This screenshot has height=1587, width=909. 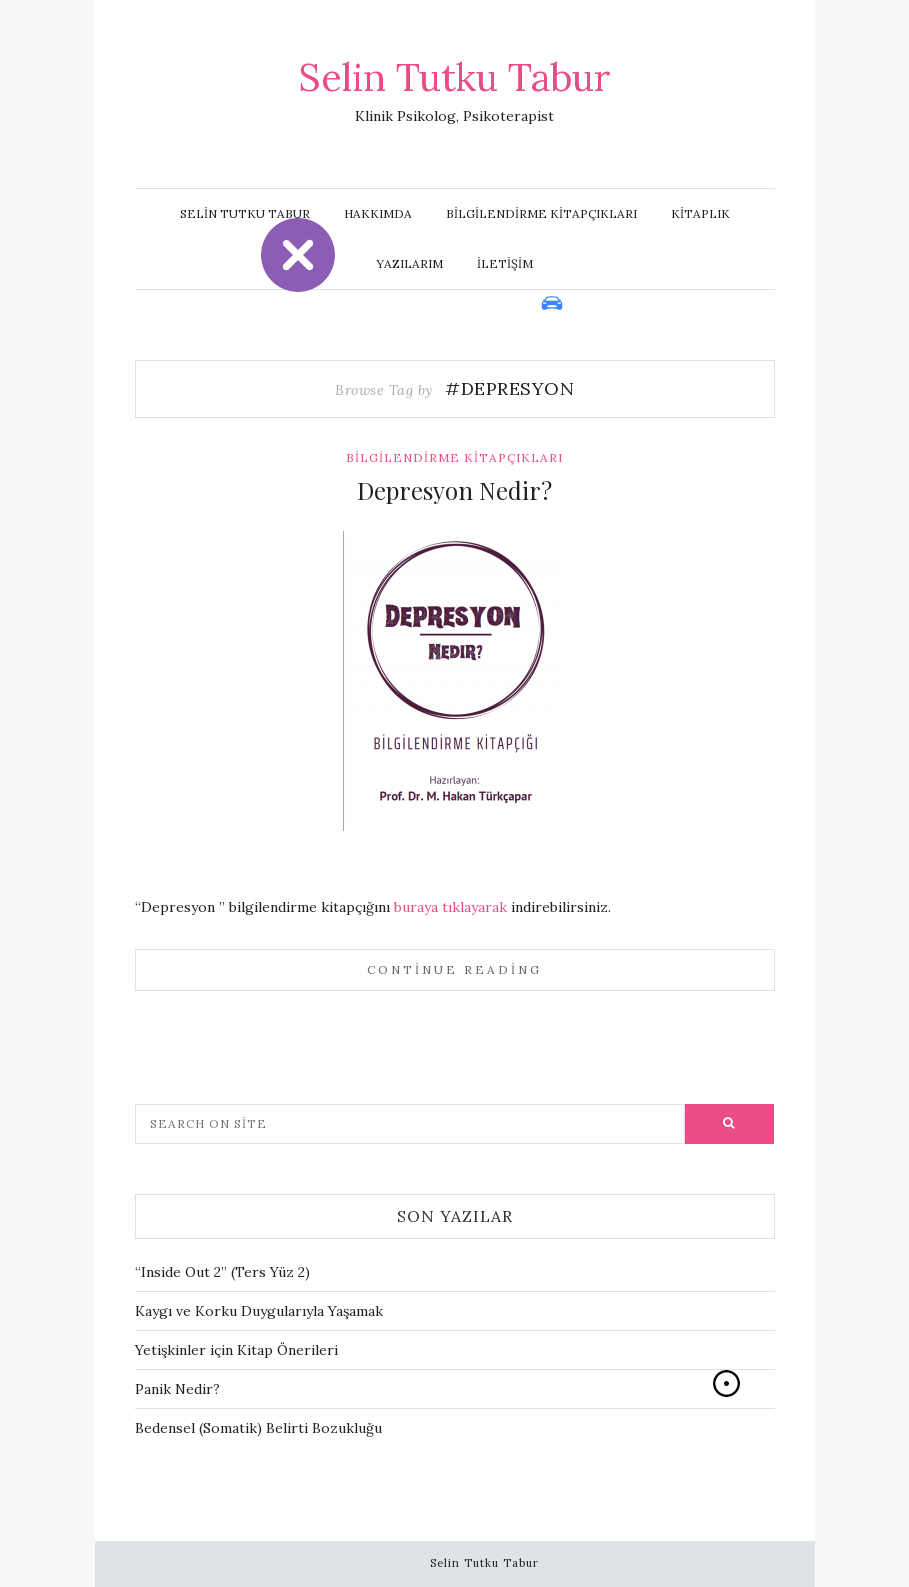 I want to click on open a new issue, so click(x=726, y=1383).